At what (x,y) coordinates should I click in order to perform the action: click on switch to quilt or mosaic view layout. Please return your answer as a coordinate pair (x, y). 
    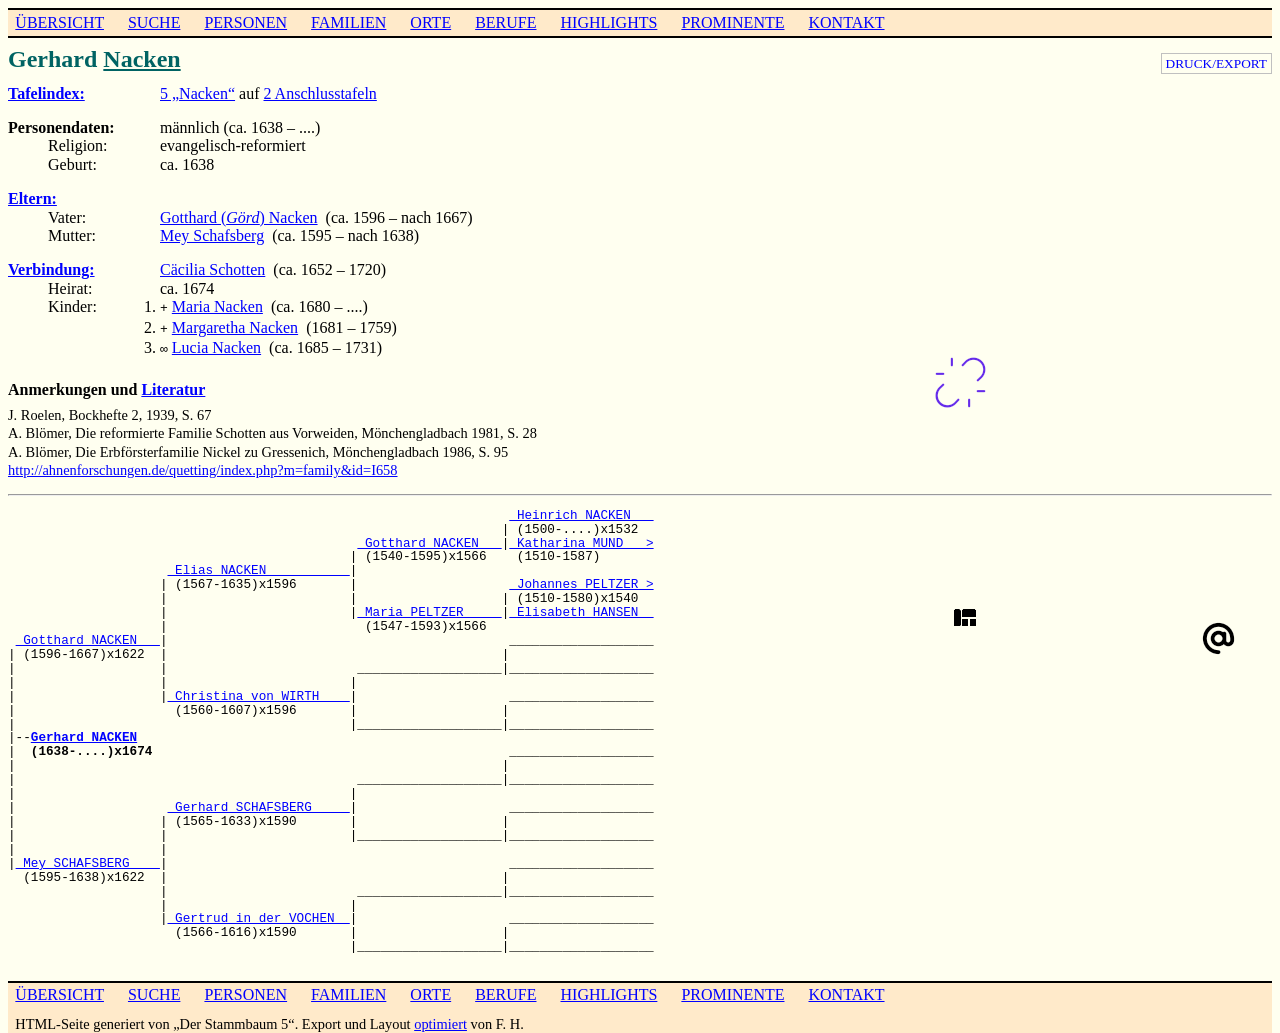
    Looking at the image, I should click on (964, 618).